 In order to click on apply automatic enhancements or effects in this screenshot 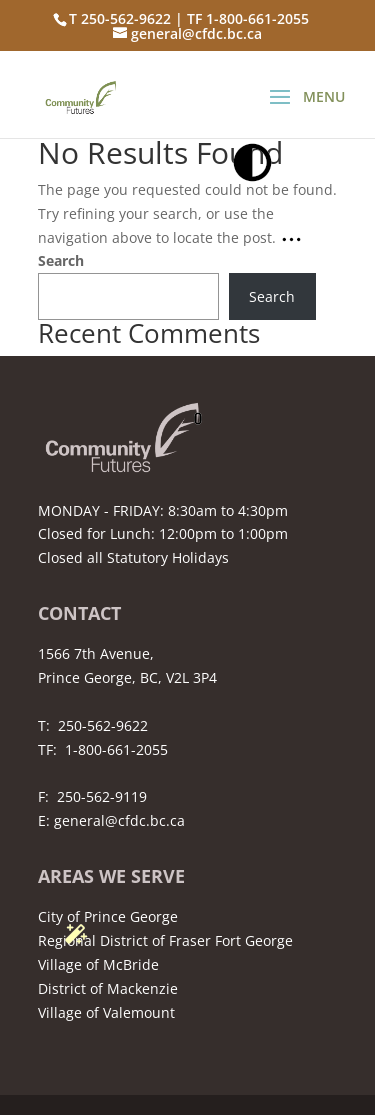, I will do `click(75, 934)`.